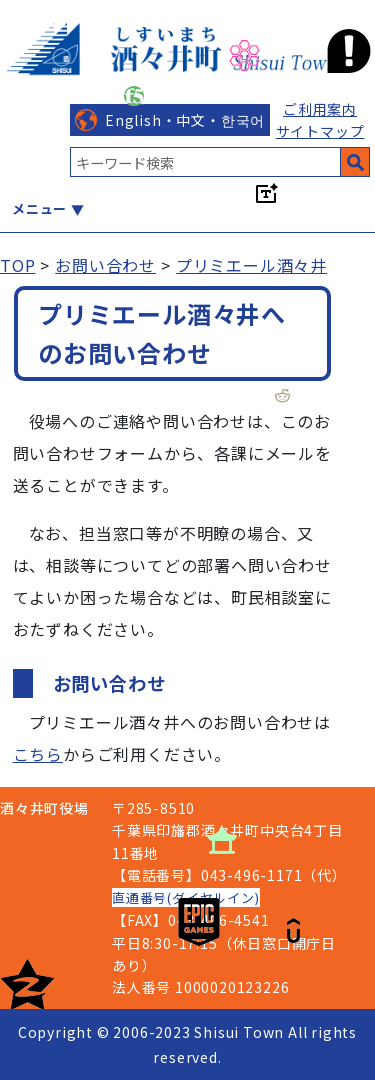 This screenshot has height=1080, width=375. Describe the element at coordinates (282, 395) in the screenshot. I see `open the Reddit app` at that location.